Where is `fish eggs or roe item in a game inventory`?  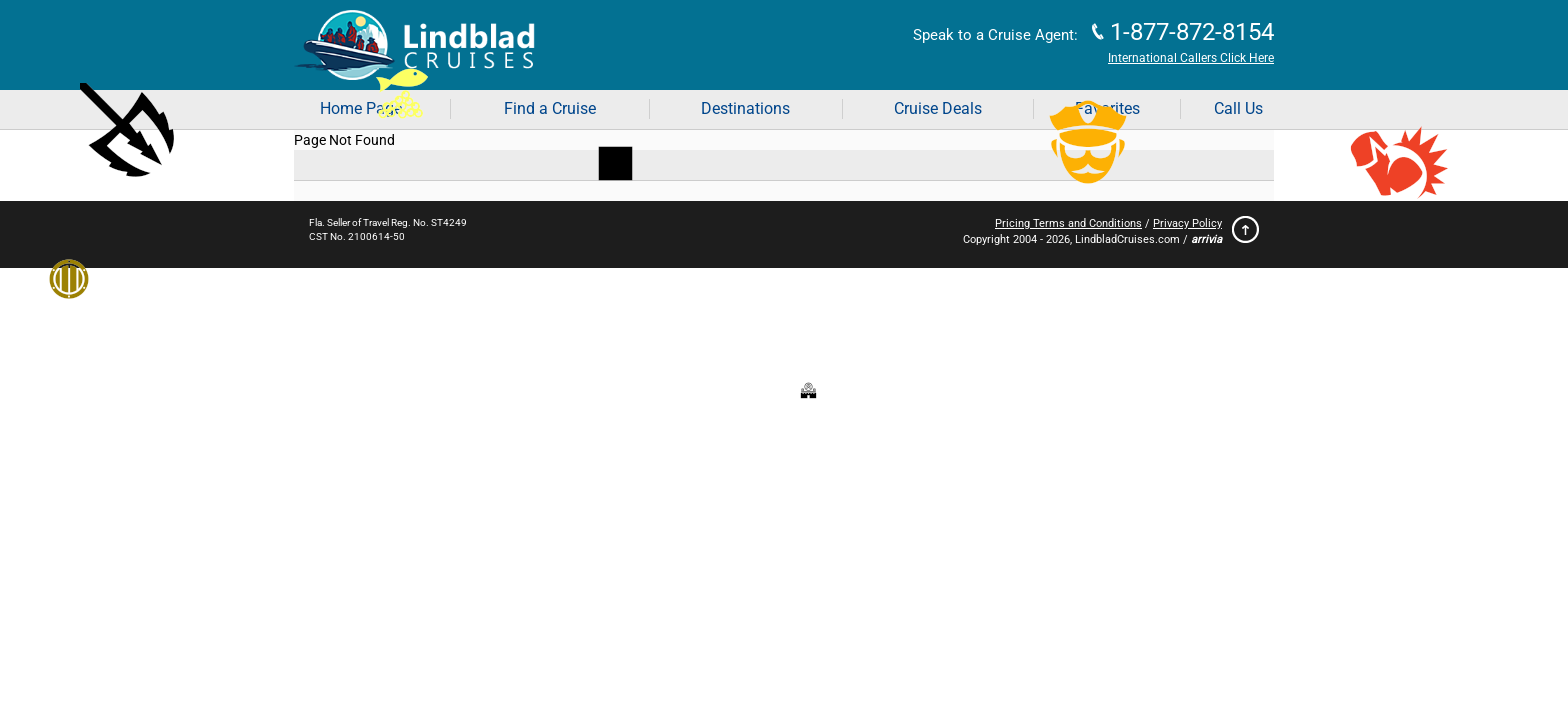
fish eggs or roe item in a game inventory is located at coordinates (402, 93).